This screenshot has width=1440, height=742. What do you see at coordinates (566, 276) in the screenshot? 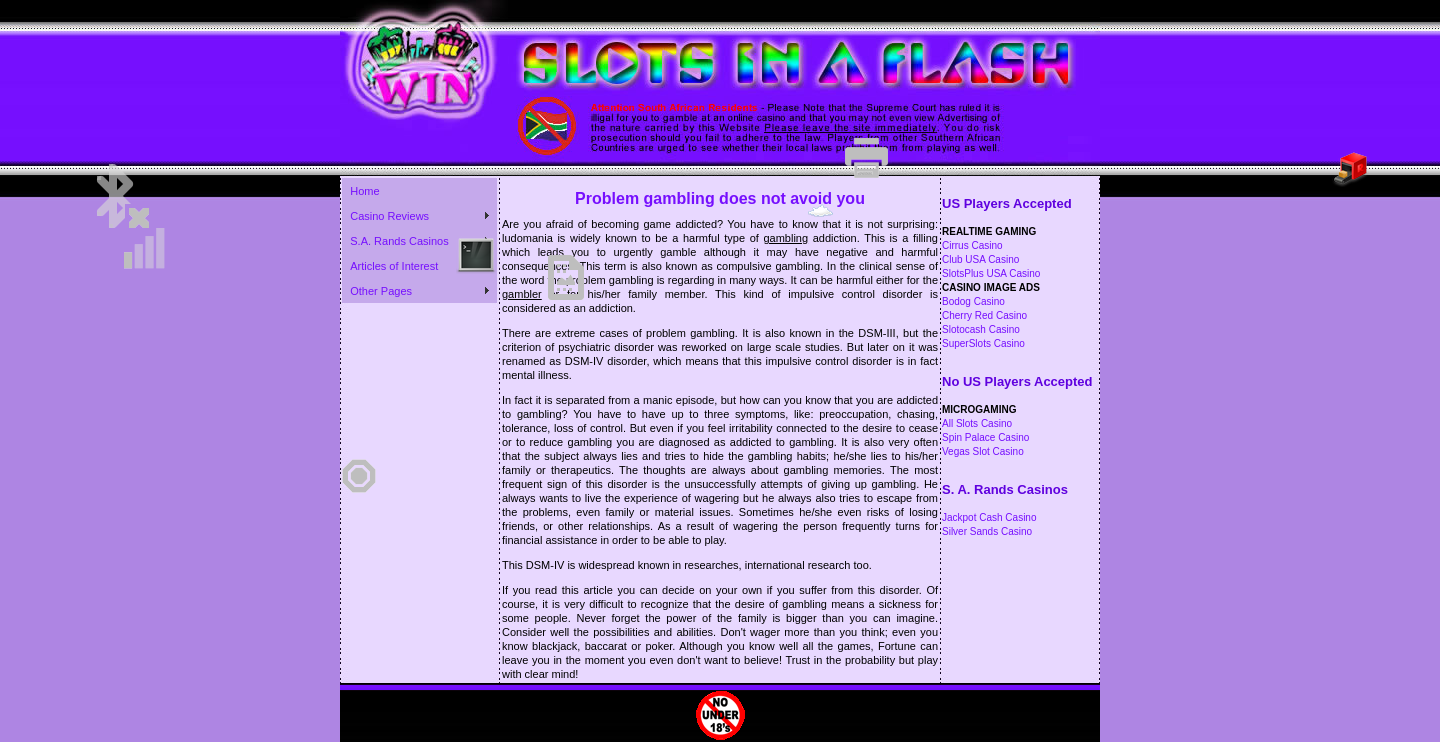
I see `spreadsheet file type indicator` at bounding box center [566, 276].